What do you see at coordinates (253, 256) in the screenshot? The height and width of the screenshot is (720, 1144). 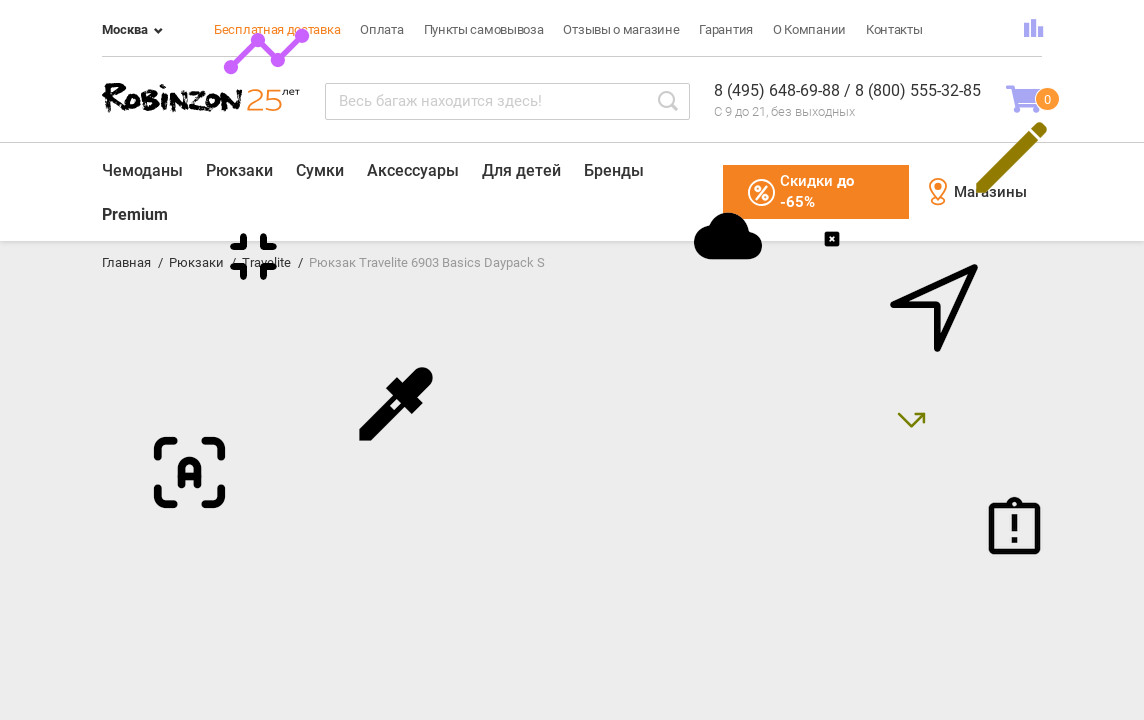 I see `exit fullscreen mode` at bounding box center [253, 256].